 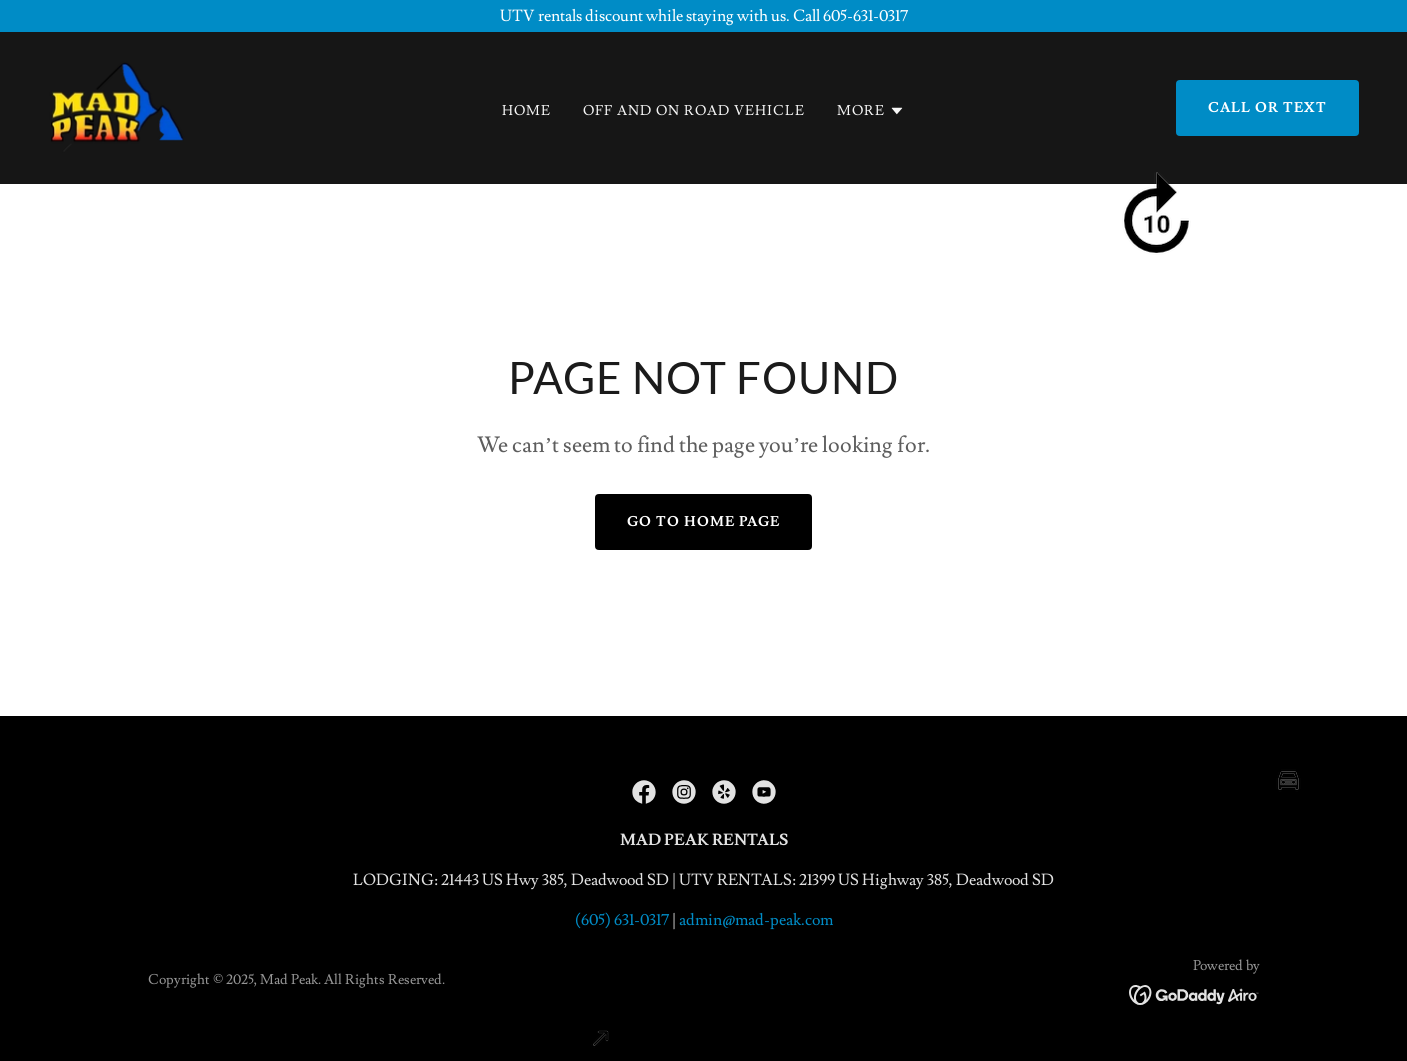 What do you see at coordinates (601, 1038) in the screenshot?
I see `indicates an outgoing call was made` at bounding box center [601, 1038].